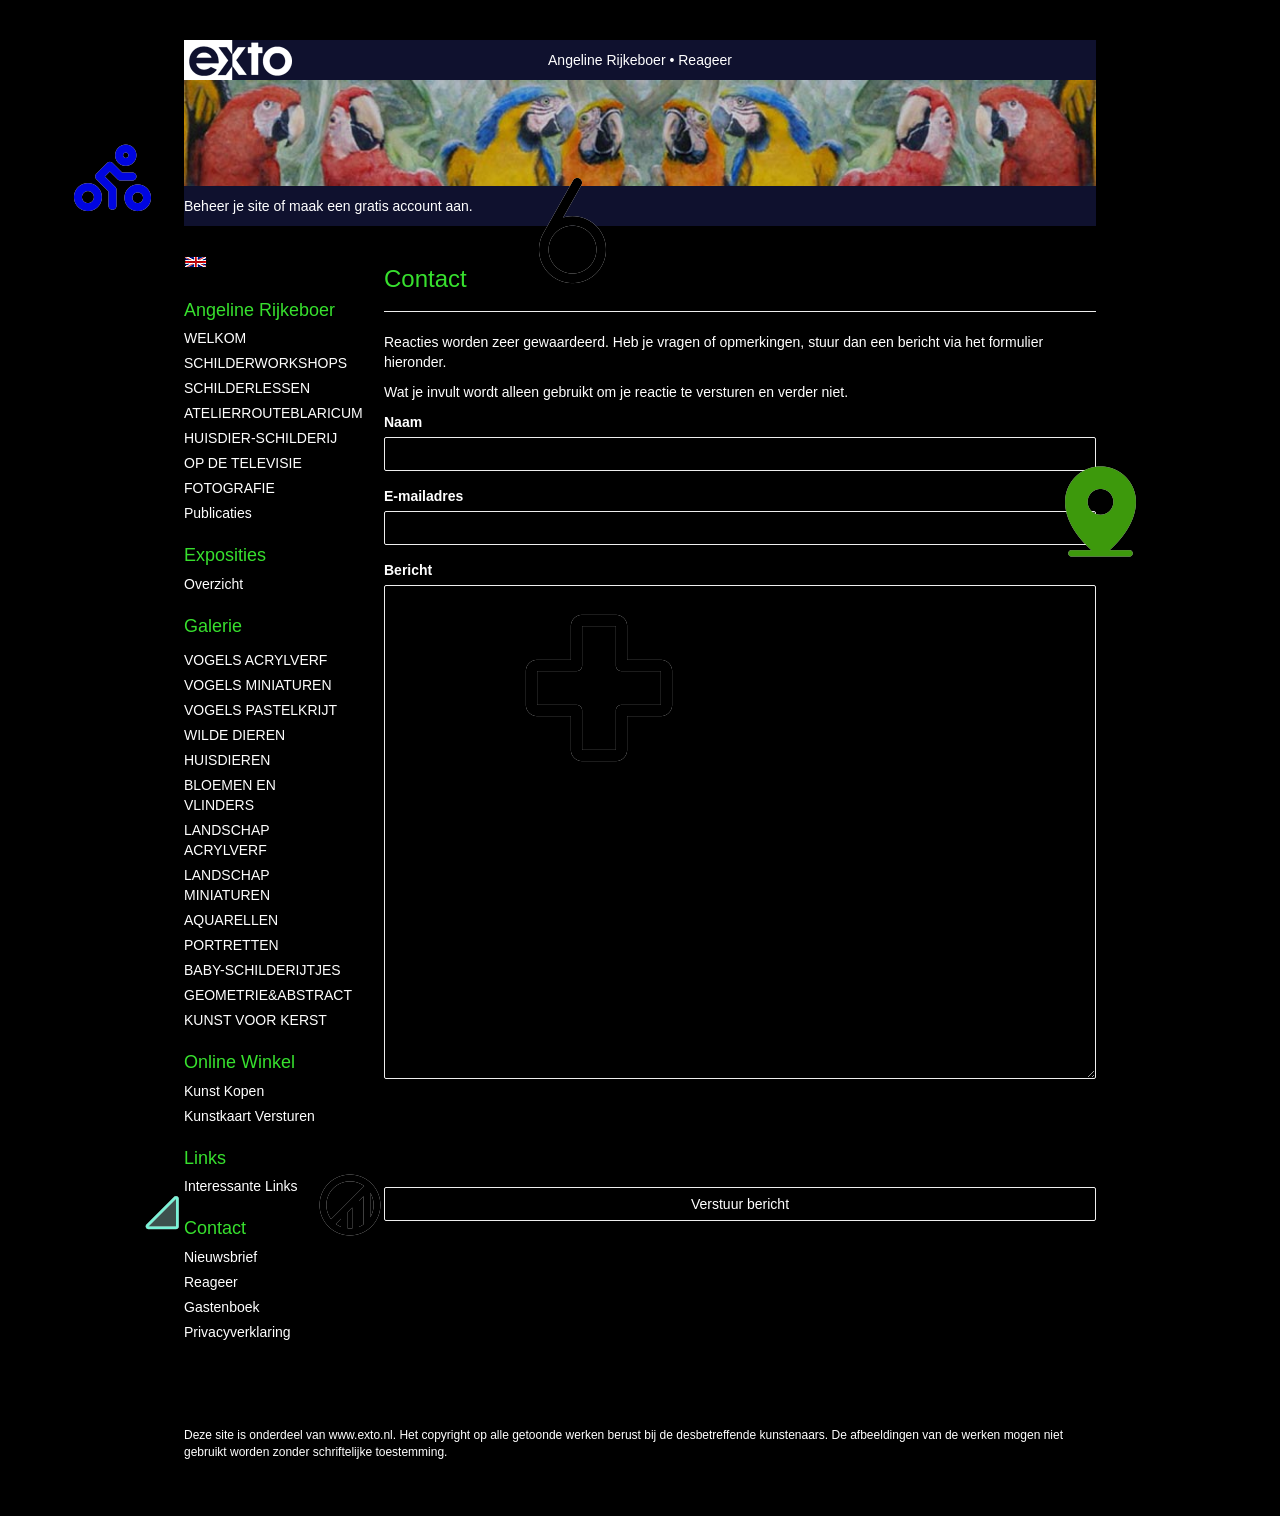 Image resolution: width=1280 pixels, height=1516 pixels. What do you see at coordinates (1100, 511) in the screenshot?
I see `view location on map` at bounding box center [1100, 511].